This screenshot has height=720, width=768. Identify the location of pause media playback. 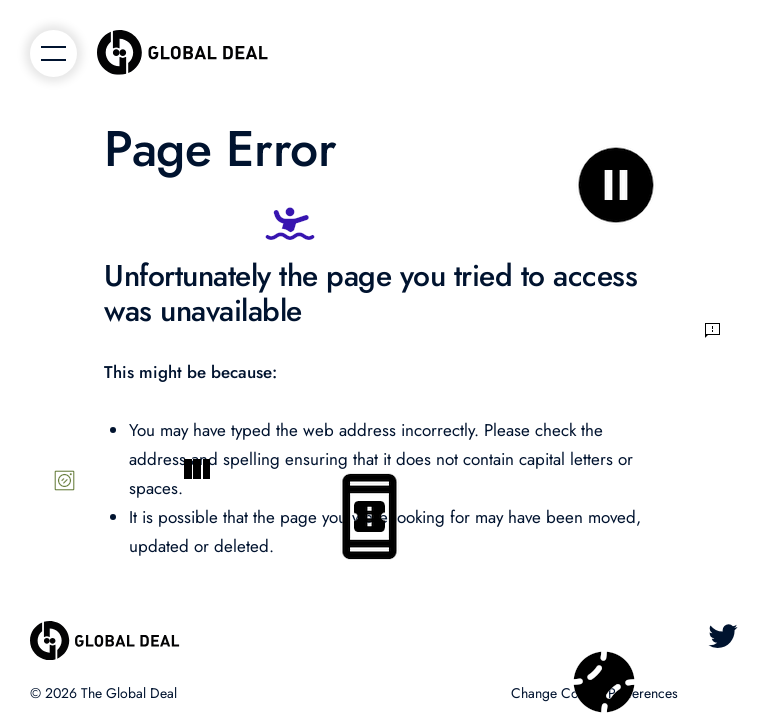
(616, 185).